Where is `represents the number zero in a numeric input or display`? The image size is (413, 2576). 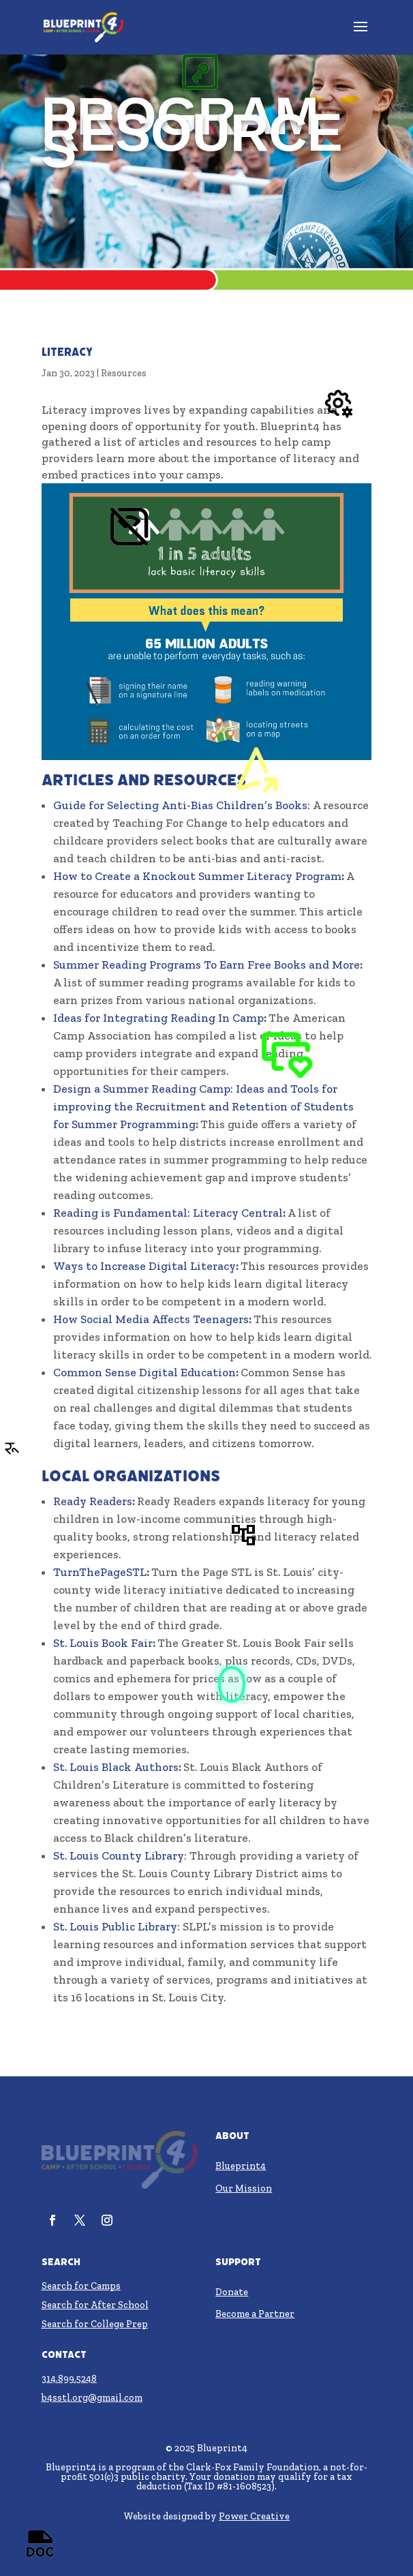
represents the number zero in a numeric input or display is located at coordinates (232, 1684).